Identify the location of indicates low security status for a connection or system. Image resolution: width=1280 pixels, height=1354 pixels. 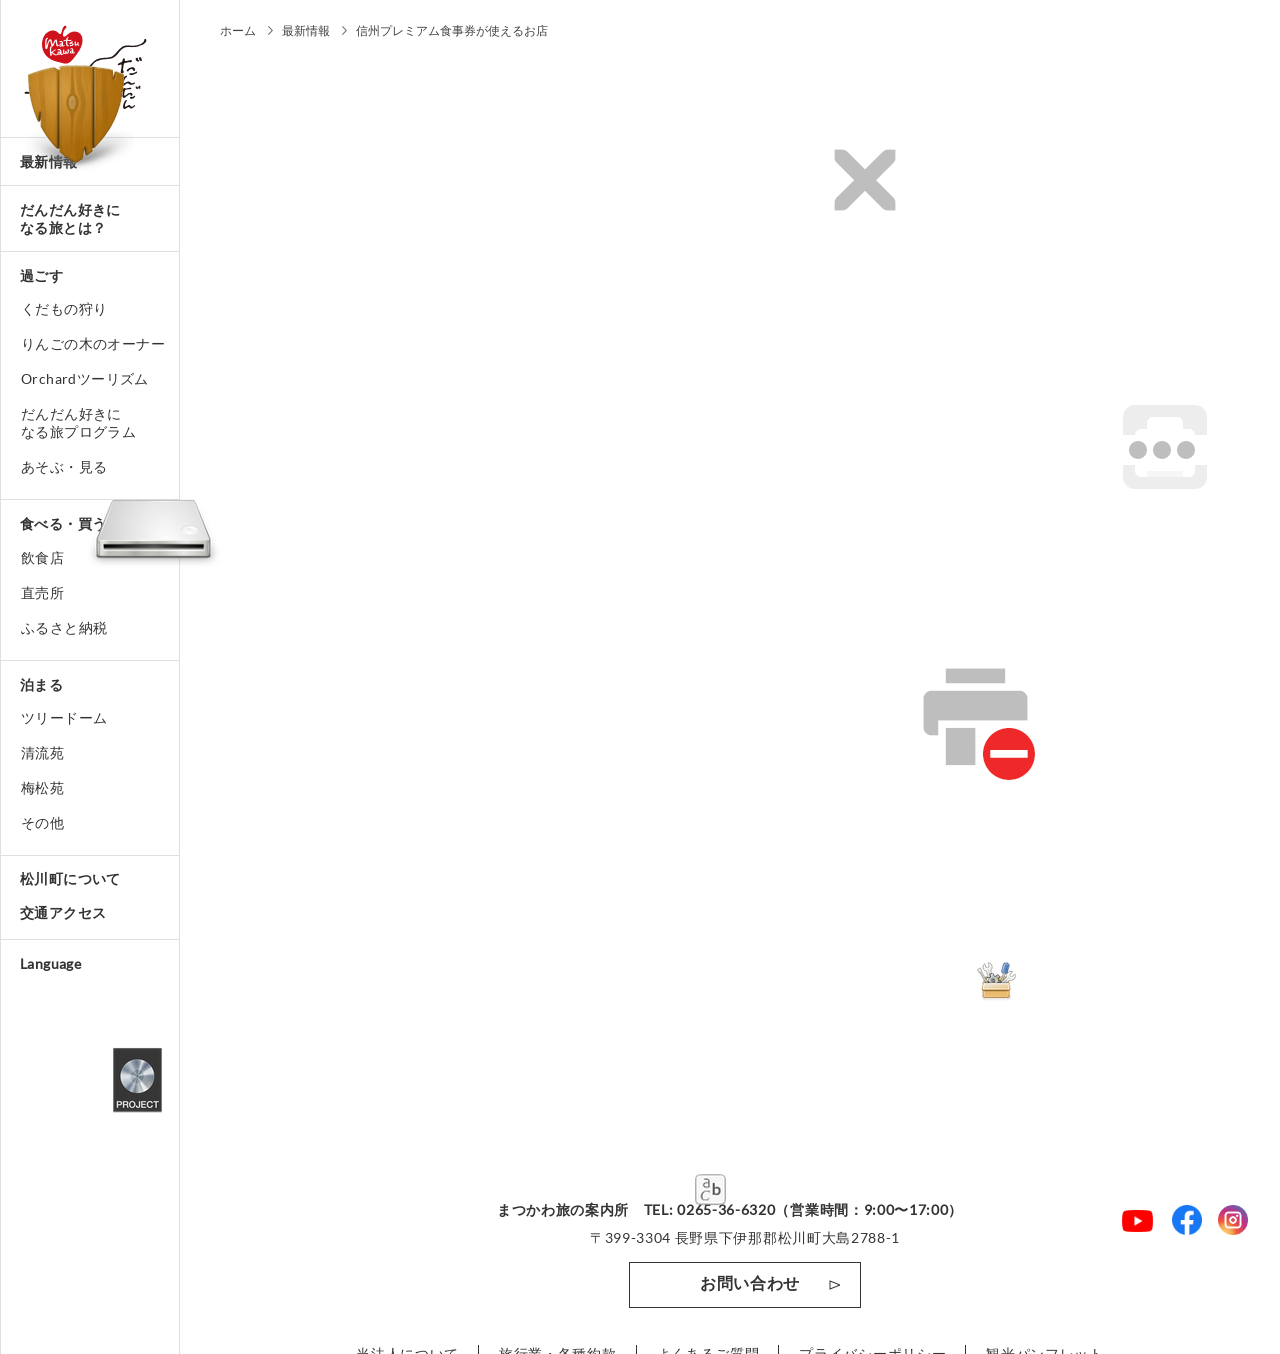
(76, 113).